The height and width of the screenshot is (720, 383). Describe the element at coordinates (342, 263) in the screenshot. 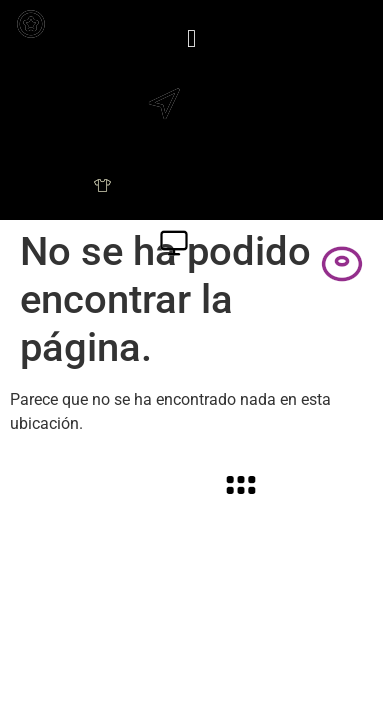

I see `select a 3D torus shape in modeling software` at that location.